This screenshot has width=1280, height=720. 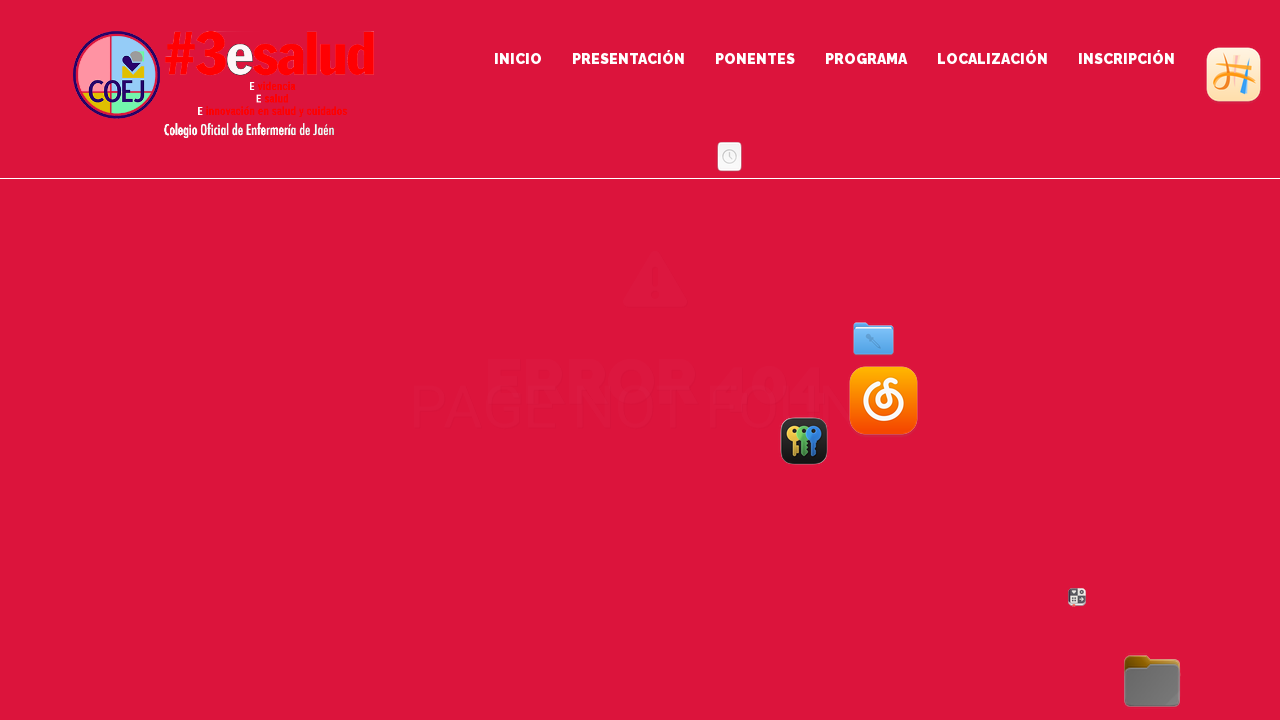 What do you see at coordinates (873, 338) in the screenshot?
I see `folder containing color picker or eyedropper tool assets` at bounding box center [873, 338].